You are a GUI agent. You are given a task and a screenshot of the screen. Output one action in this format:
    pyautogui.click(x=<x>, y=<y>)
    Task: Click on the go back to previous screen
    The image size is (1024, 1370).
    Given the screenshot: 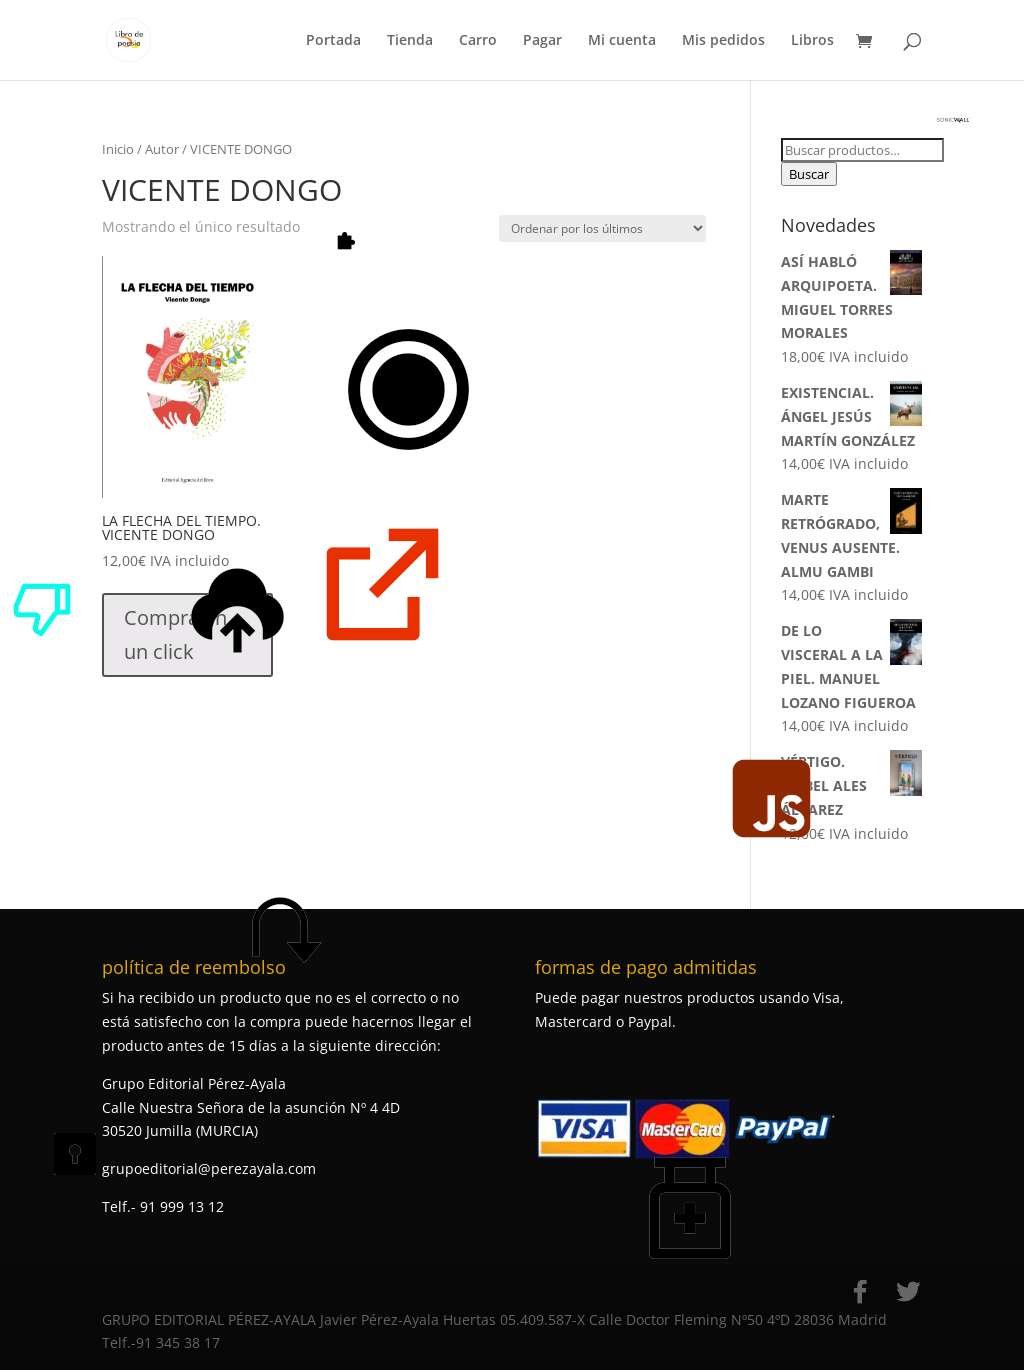 What is the action you would take?
    pyautogui.click(x=283, y=928)
    